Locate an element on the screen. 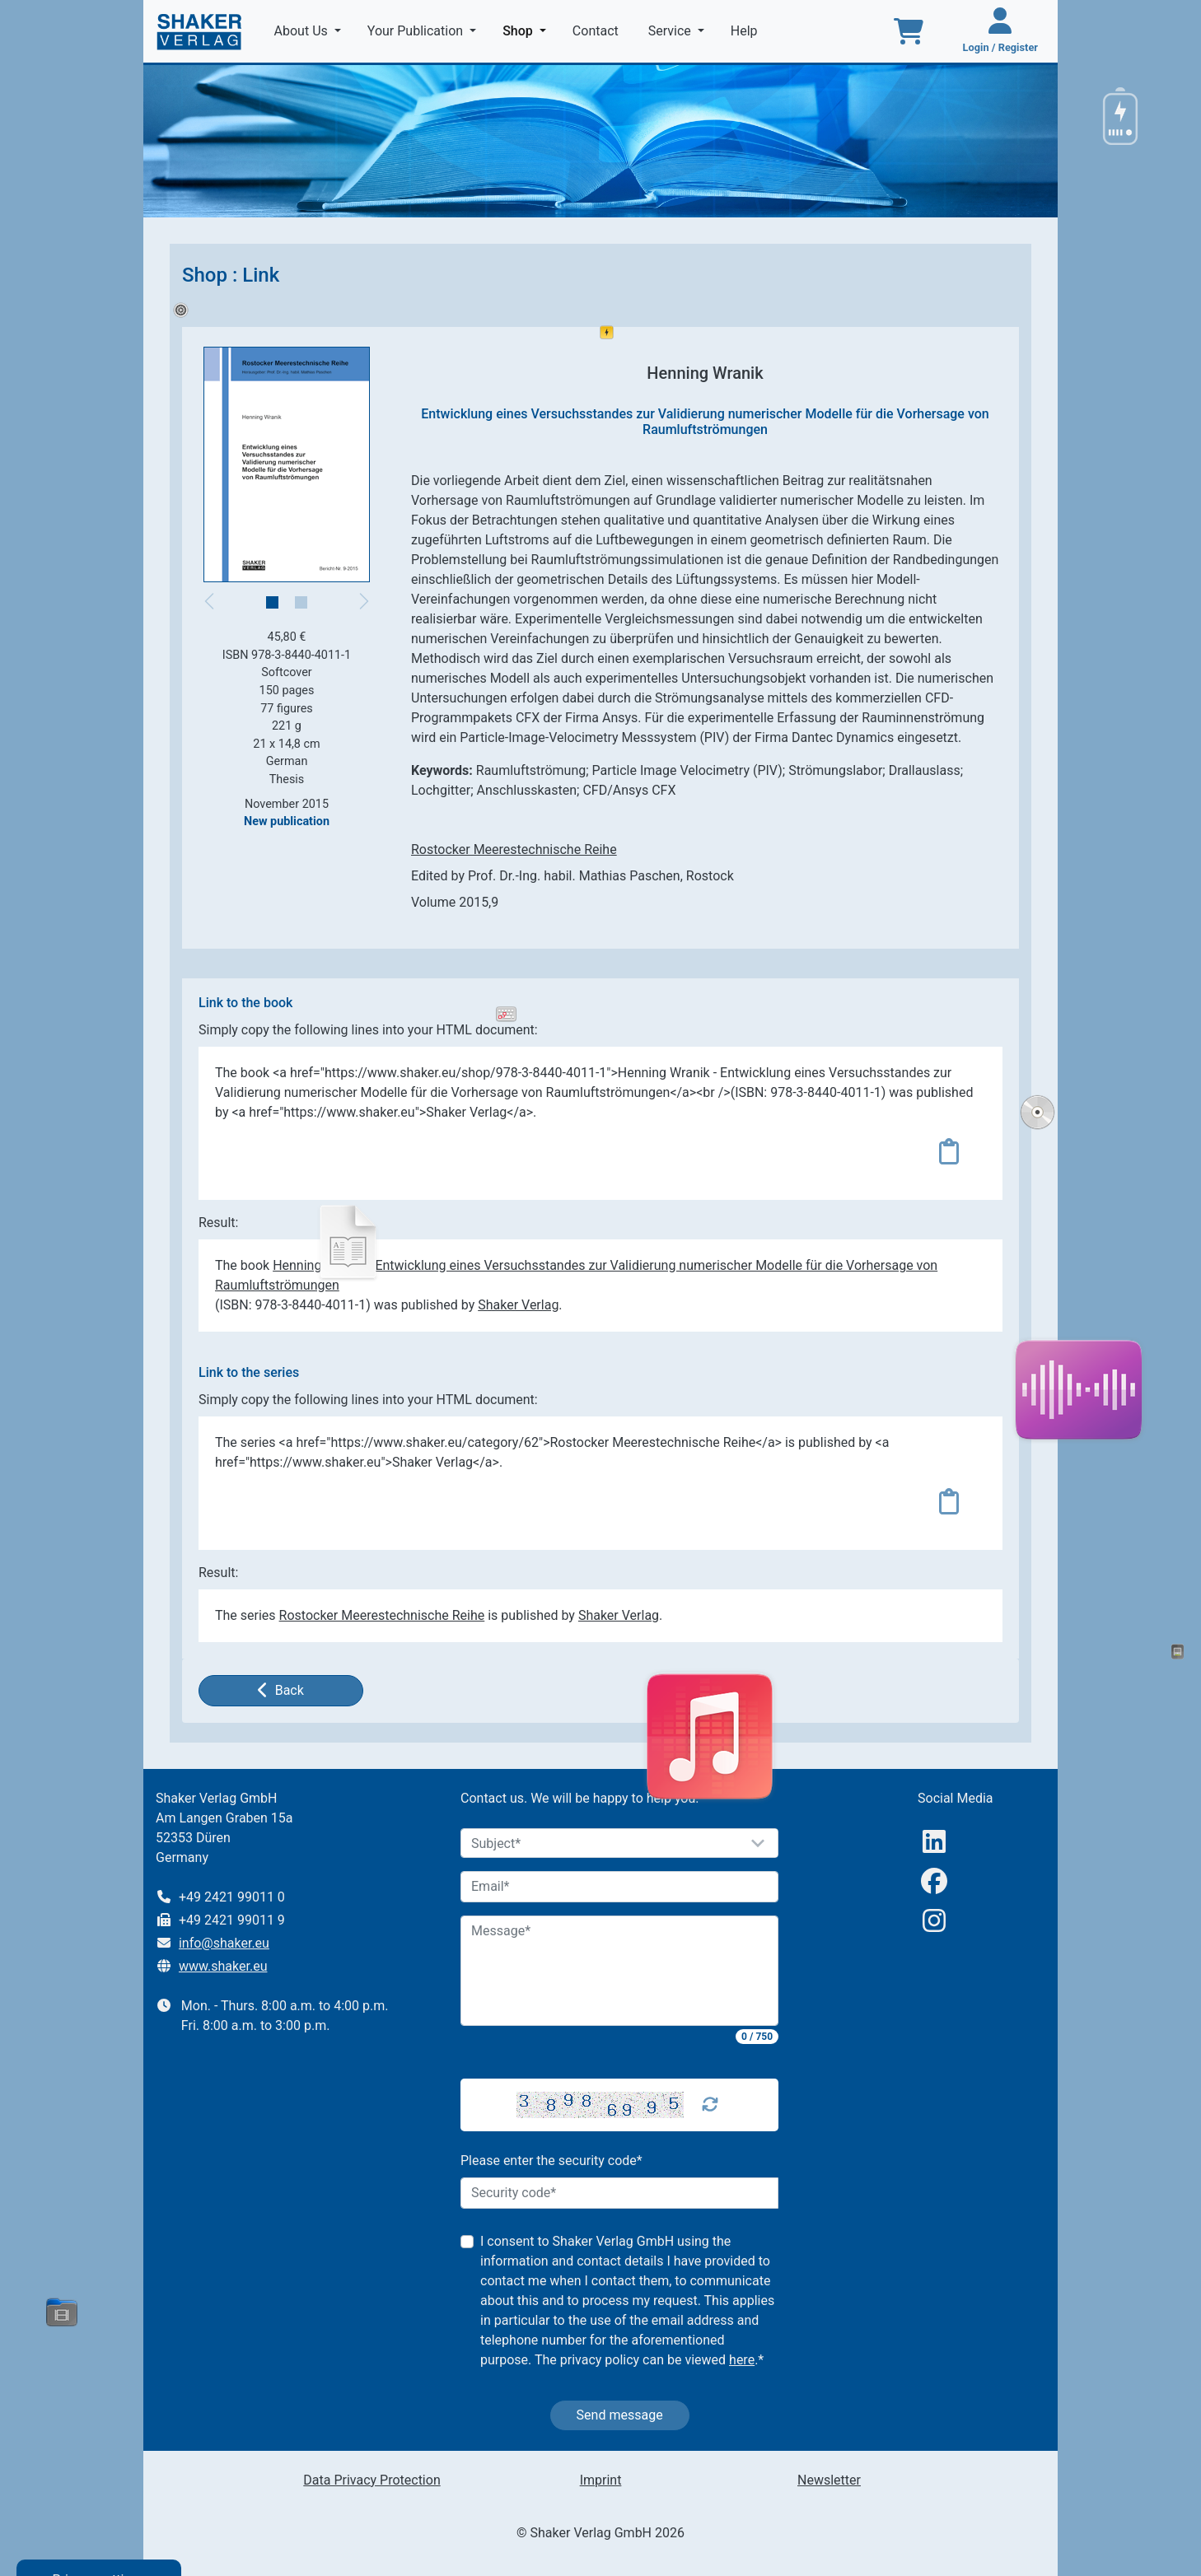 Image resolution: width=1201 pixels, height=2576 pixels. battery connected to uninterruptible power supply (UPS) is located at coordinates (1120, 116).